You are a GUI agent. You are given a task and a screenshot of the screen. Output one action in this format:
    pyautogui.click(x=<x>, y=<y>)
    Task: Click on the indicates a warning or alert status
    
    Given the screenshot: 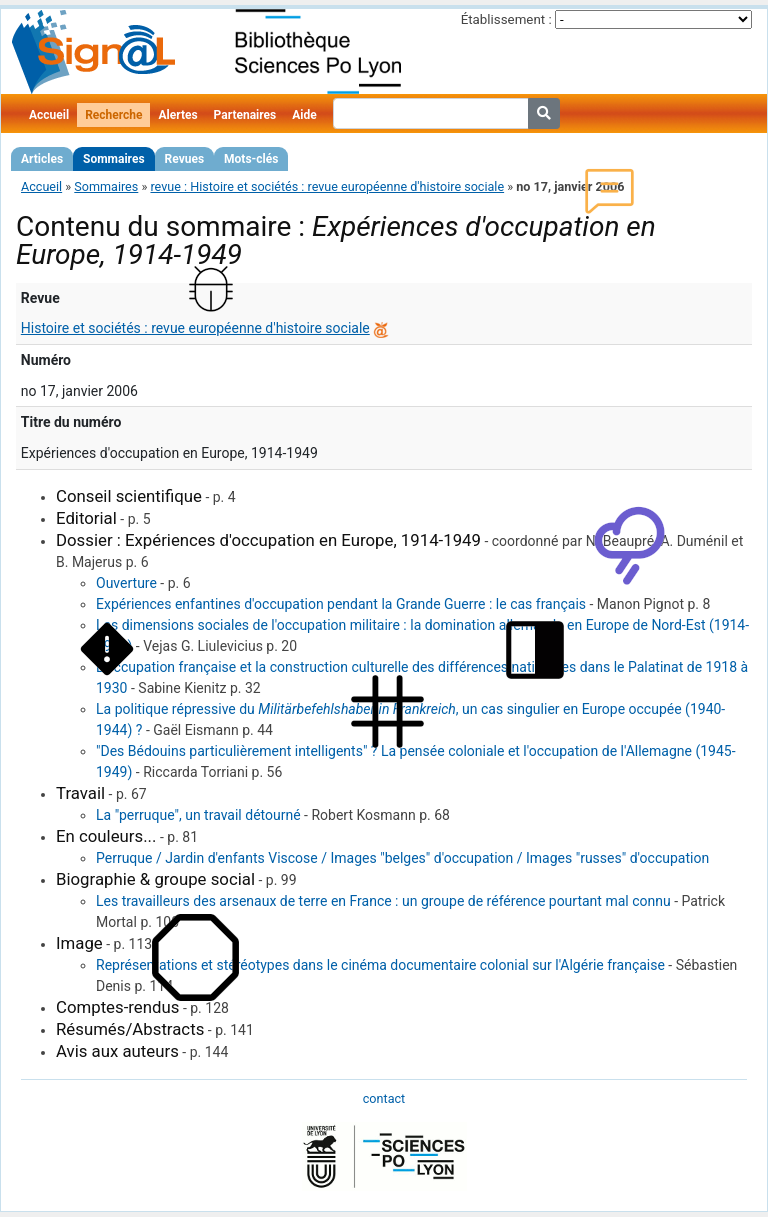 What is the action you would take?
    pyautogui.click(x=107, y=649)
    